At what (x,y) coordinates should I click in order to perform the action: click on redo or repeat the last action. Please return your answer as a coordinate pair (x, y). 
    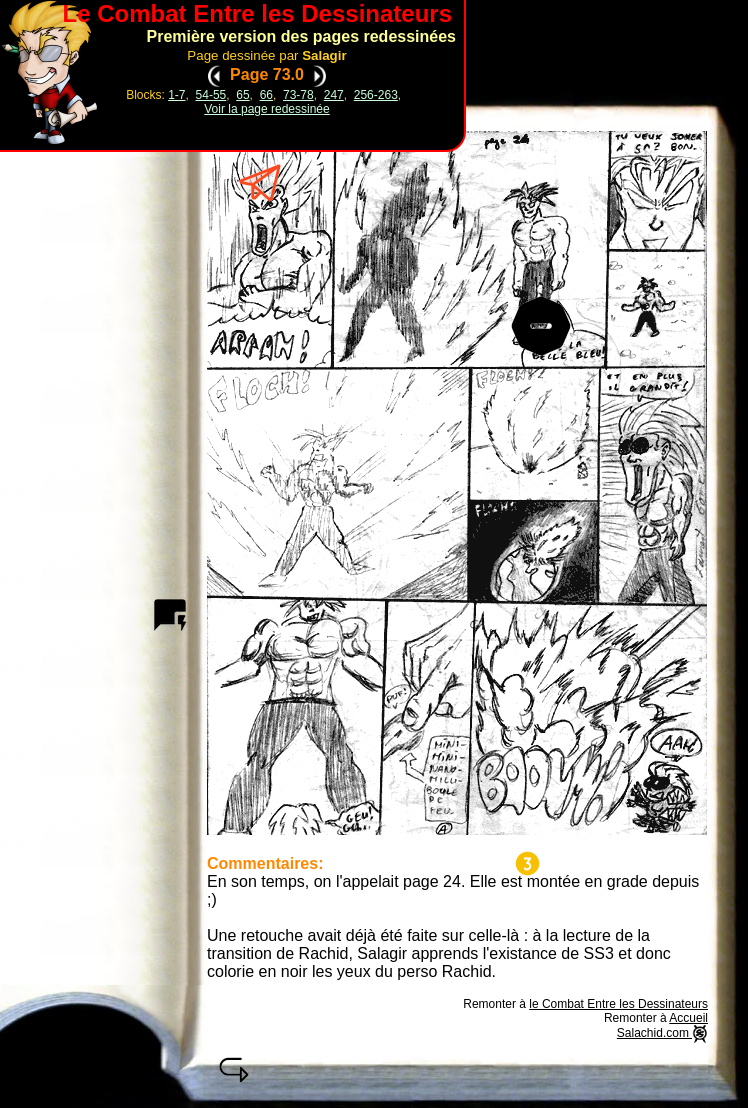
    Looking at the image, I should click on (234, 1069).